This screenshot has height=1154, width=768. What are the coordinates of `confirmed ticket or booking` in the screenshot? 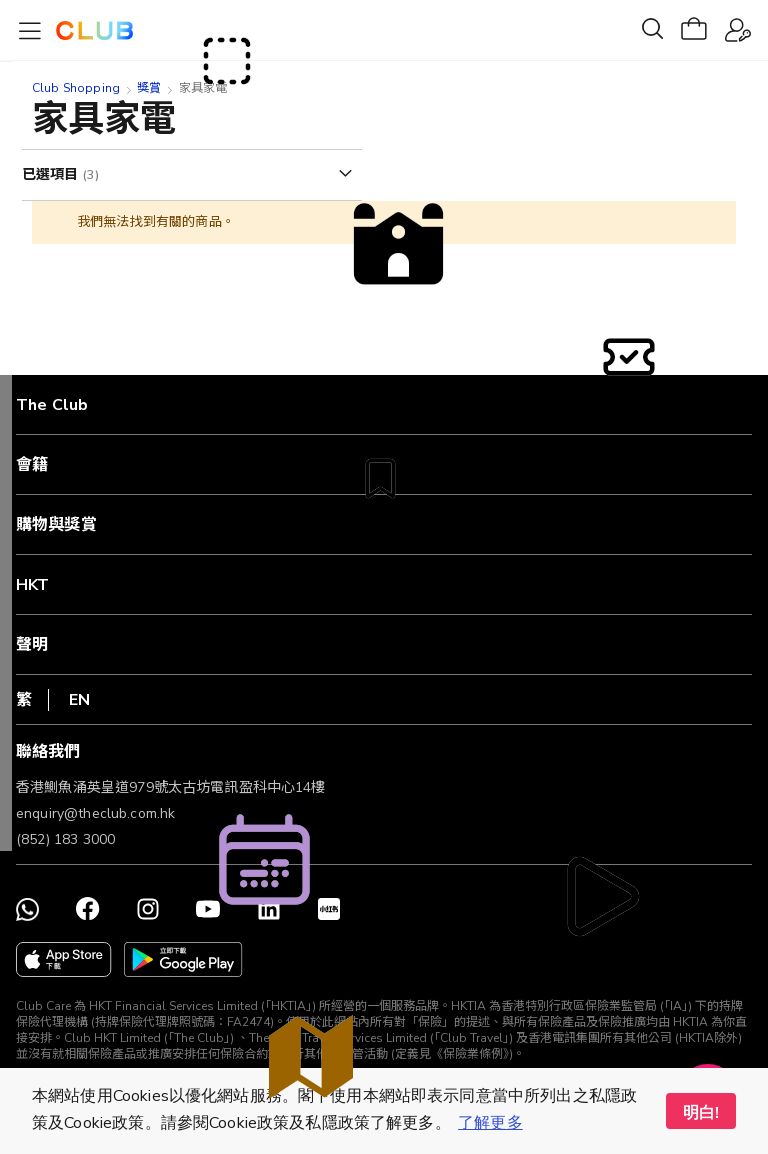 It's located at (629, 357).